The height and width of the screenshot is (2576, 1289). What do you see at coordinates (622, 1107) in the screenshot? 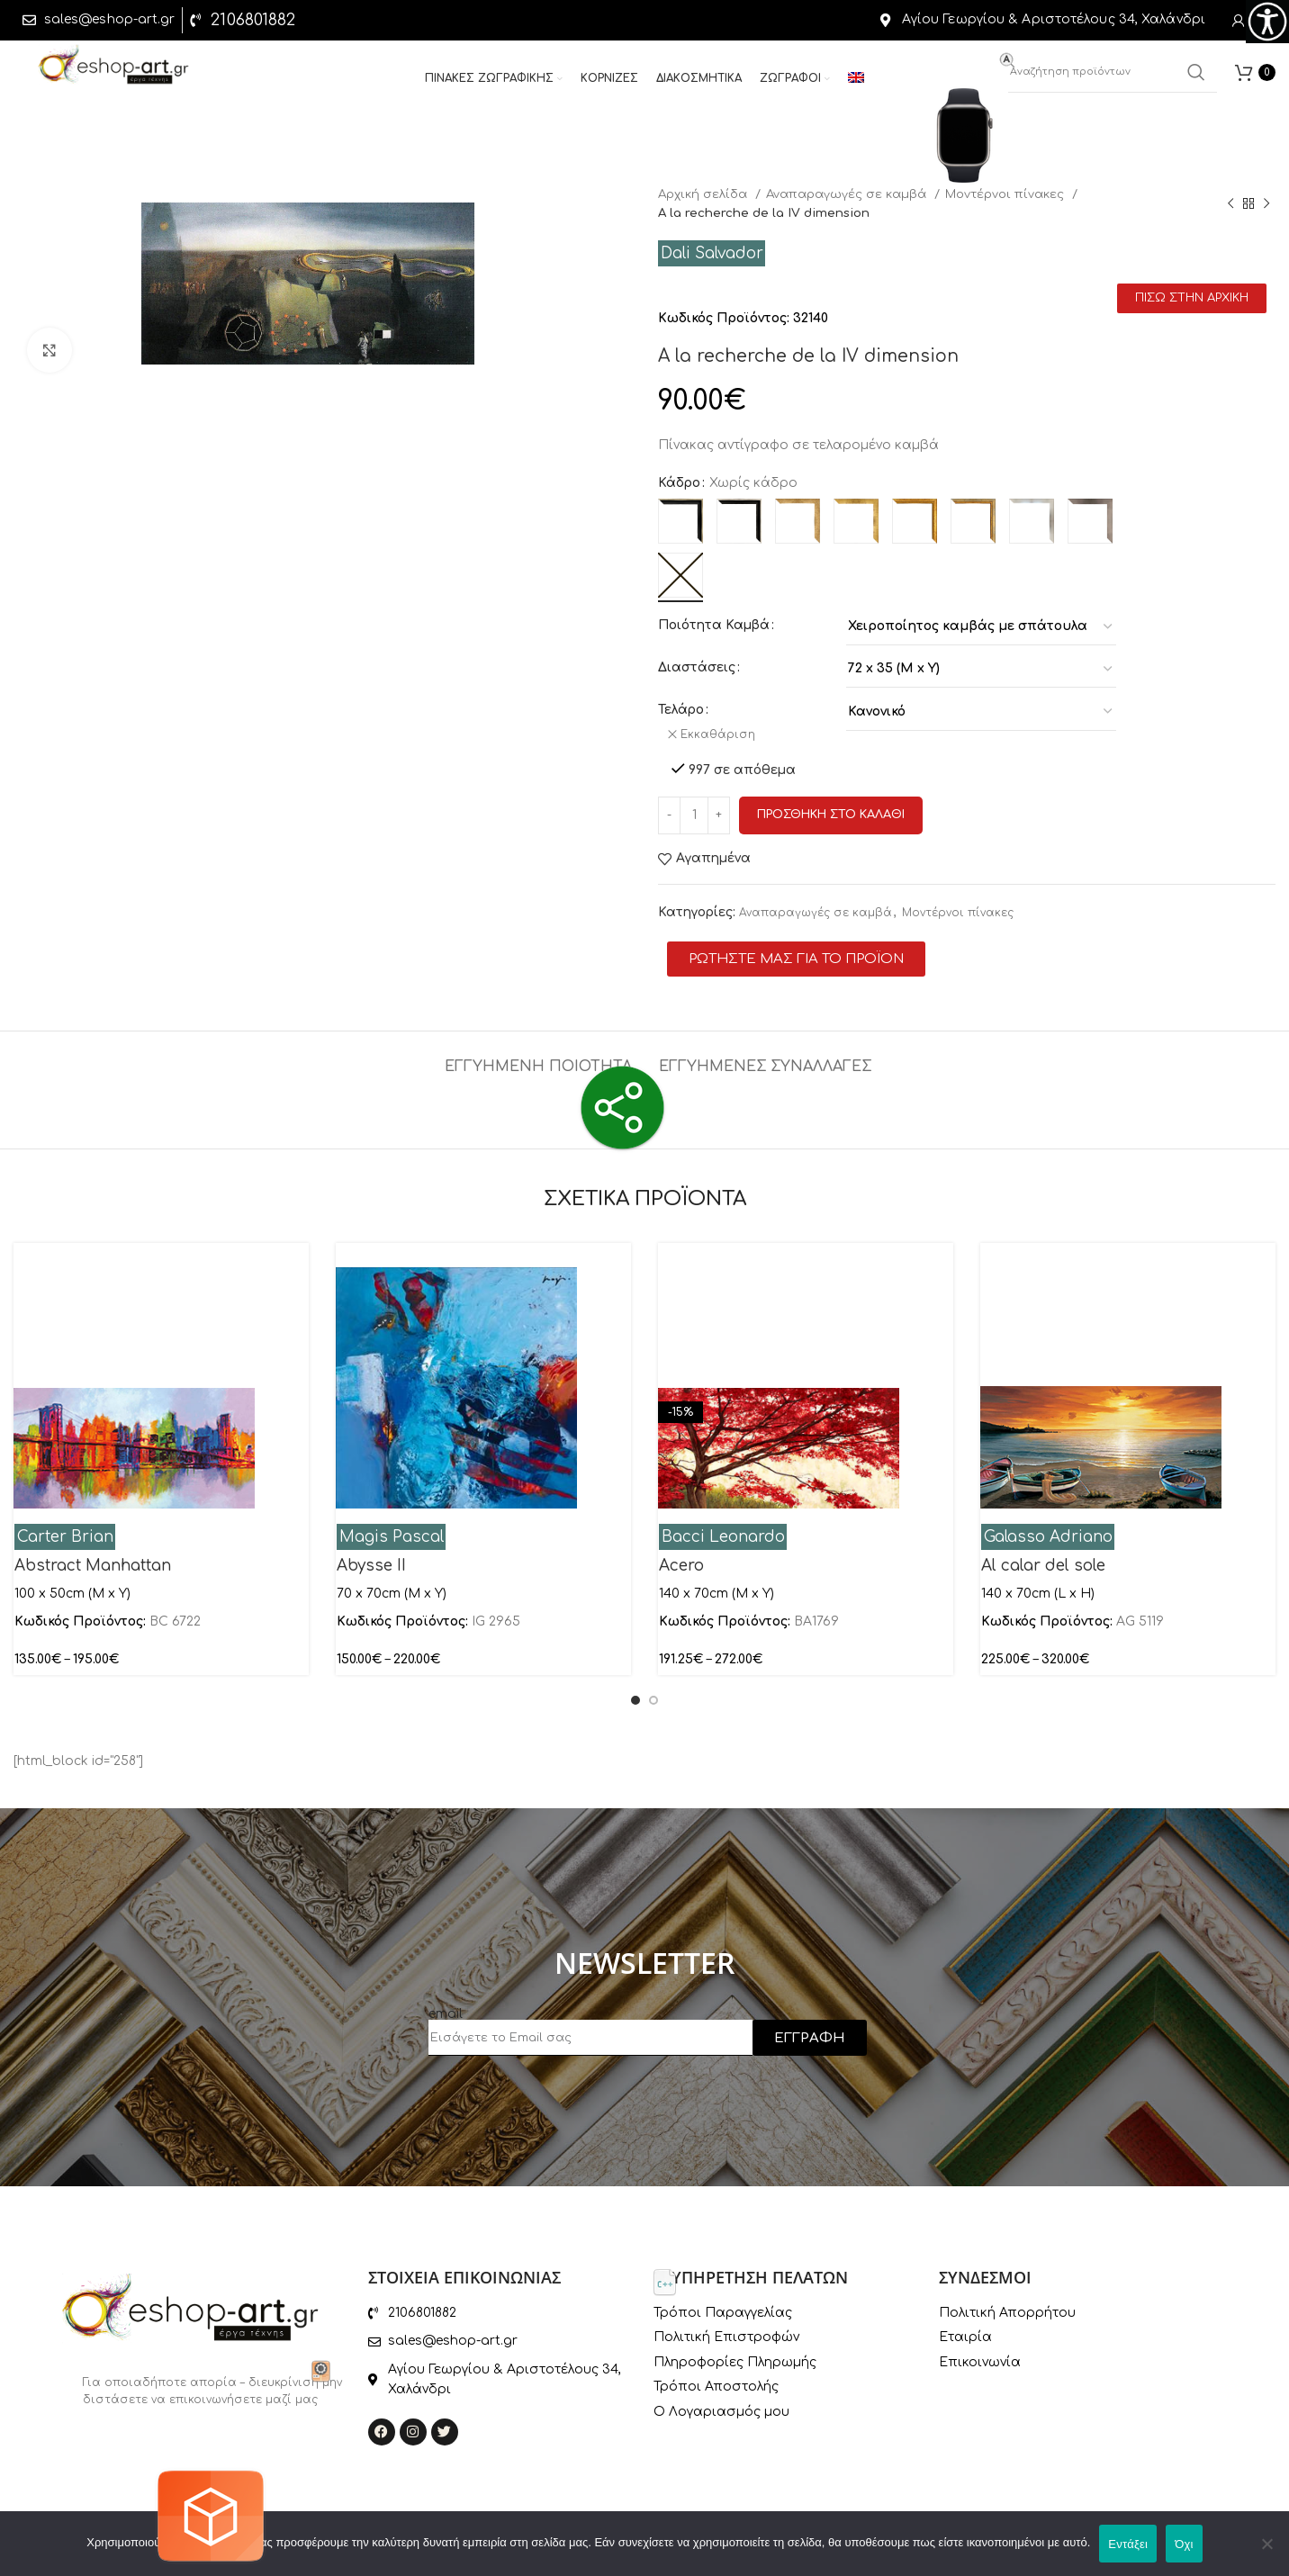
I see `access sharing and network preferences` at bounding box center [622, 1107].